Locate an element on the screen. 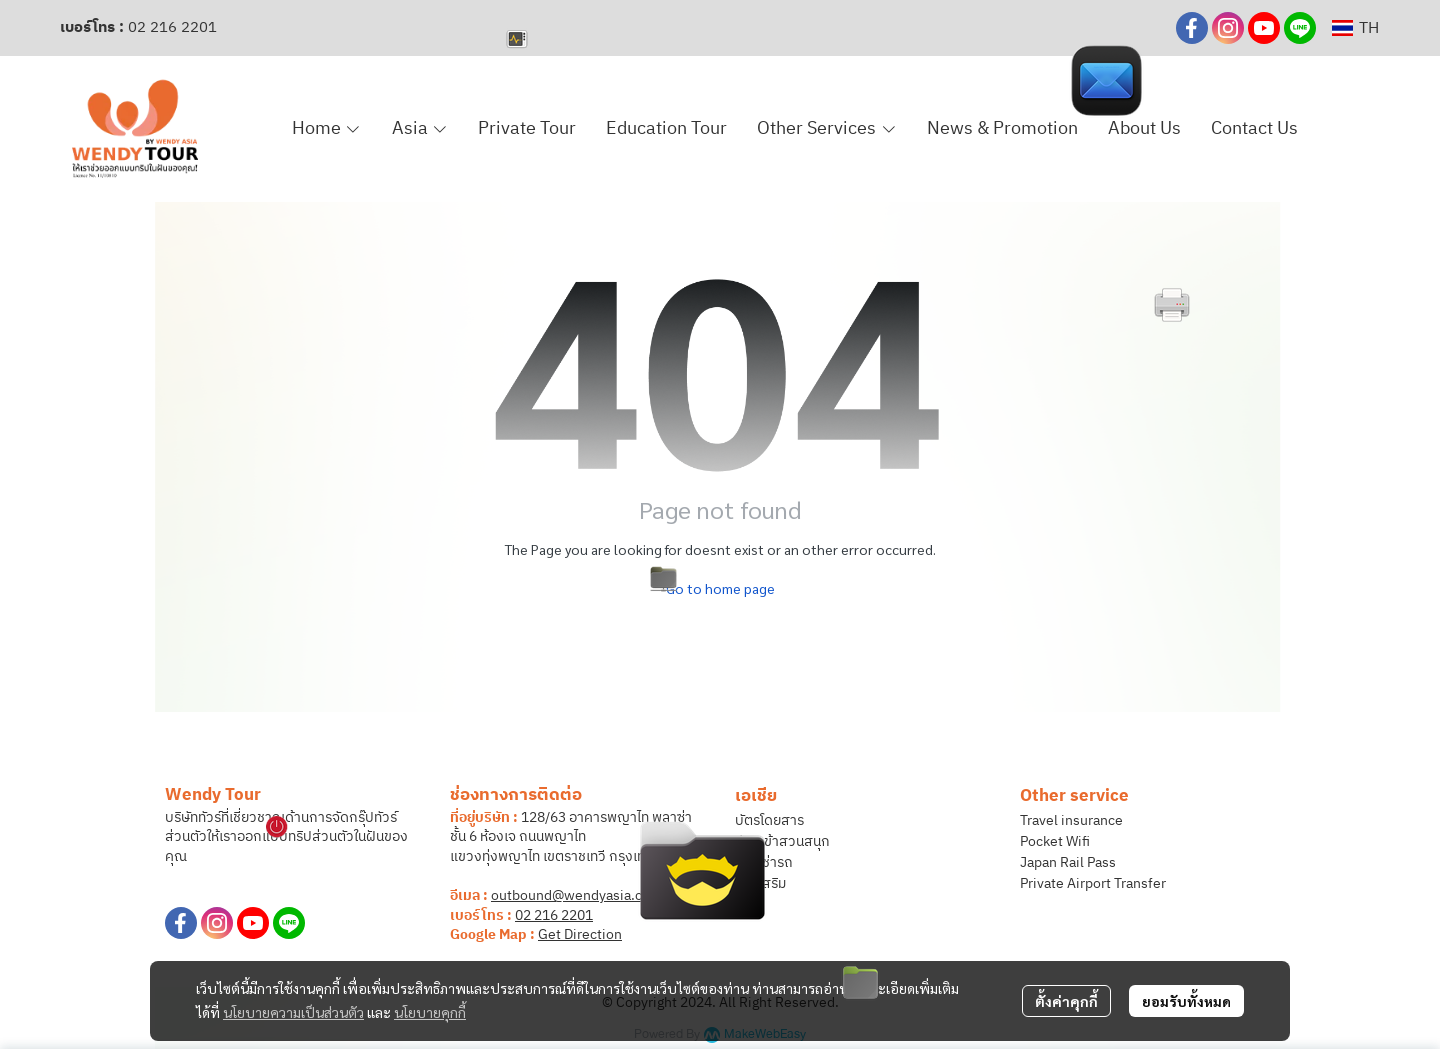 The width and height of the screenshot is (1440, 1049). print the current document is located at coordinates (1172, 305).